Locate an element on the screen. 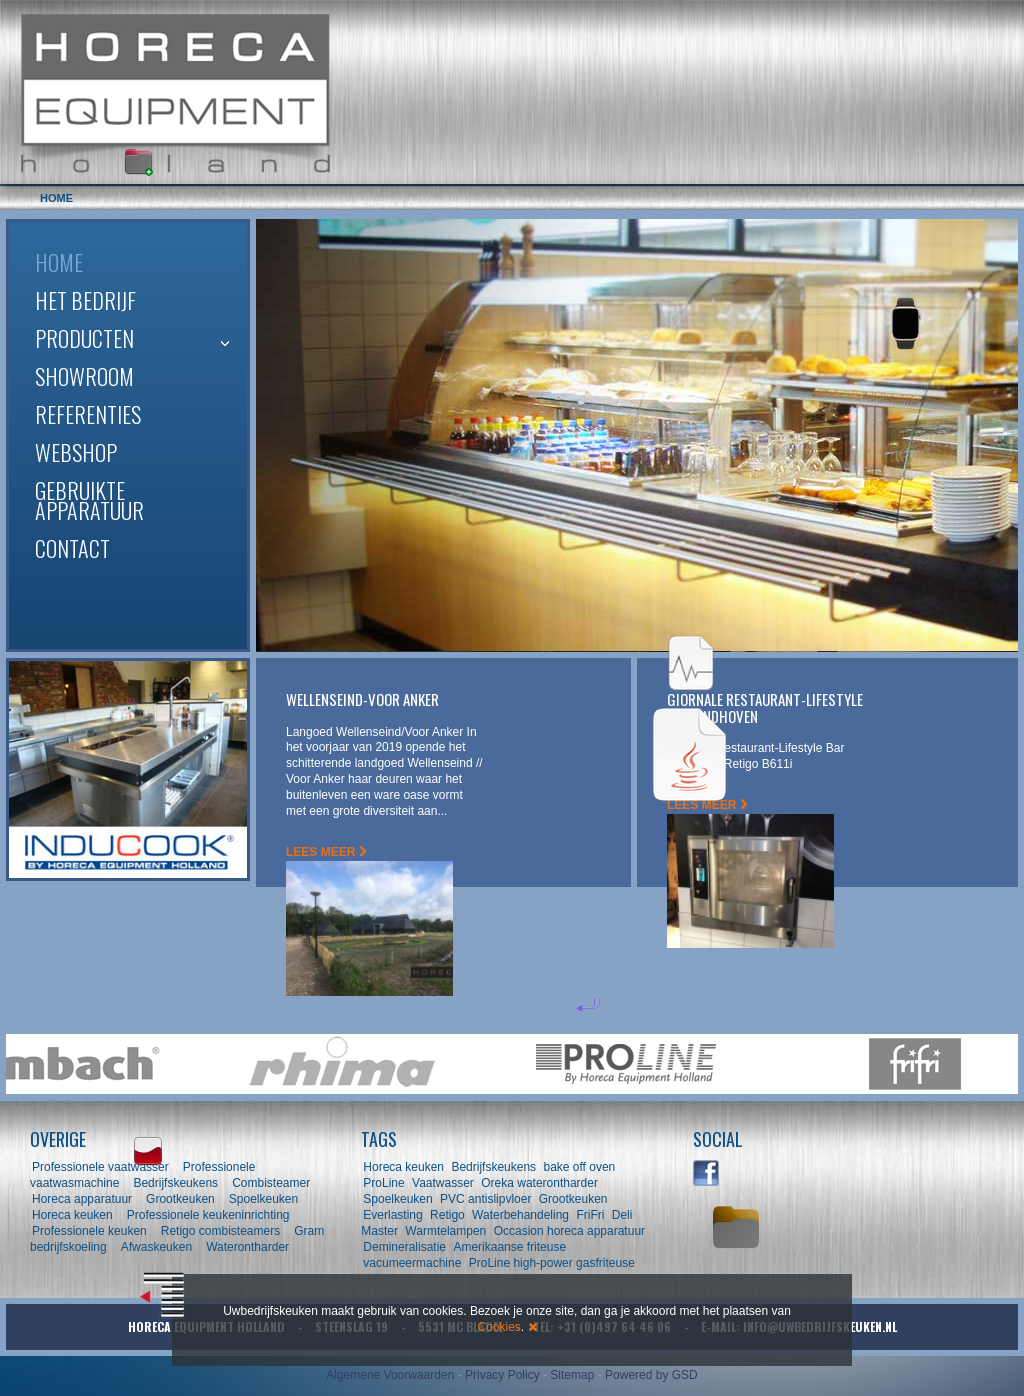 Image resolution: width=1024 pixels, height=1396 pixels. create a new folder is located at coordinates (138, 161).